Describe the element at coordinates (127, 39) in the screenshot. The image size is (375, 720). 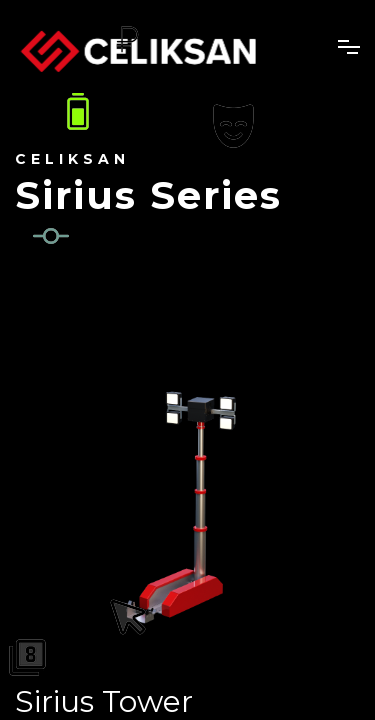
I see `view price in russian rubles` at that location.